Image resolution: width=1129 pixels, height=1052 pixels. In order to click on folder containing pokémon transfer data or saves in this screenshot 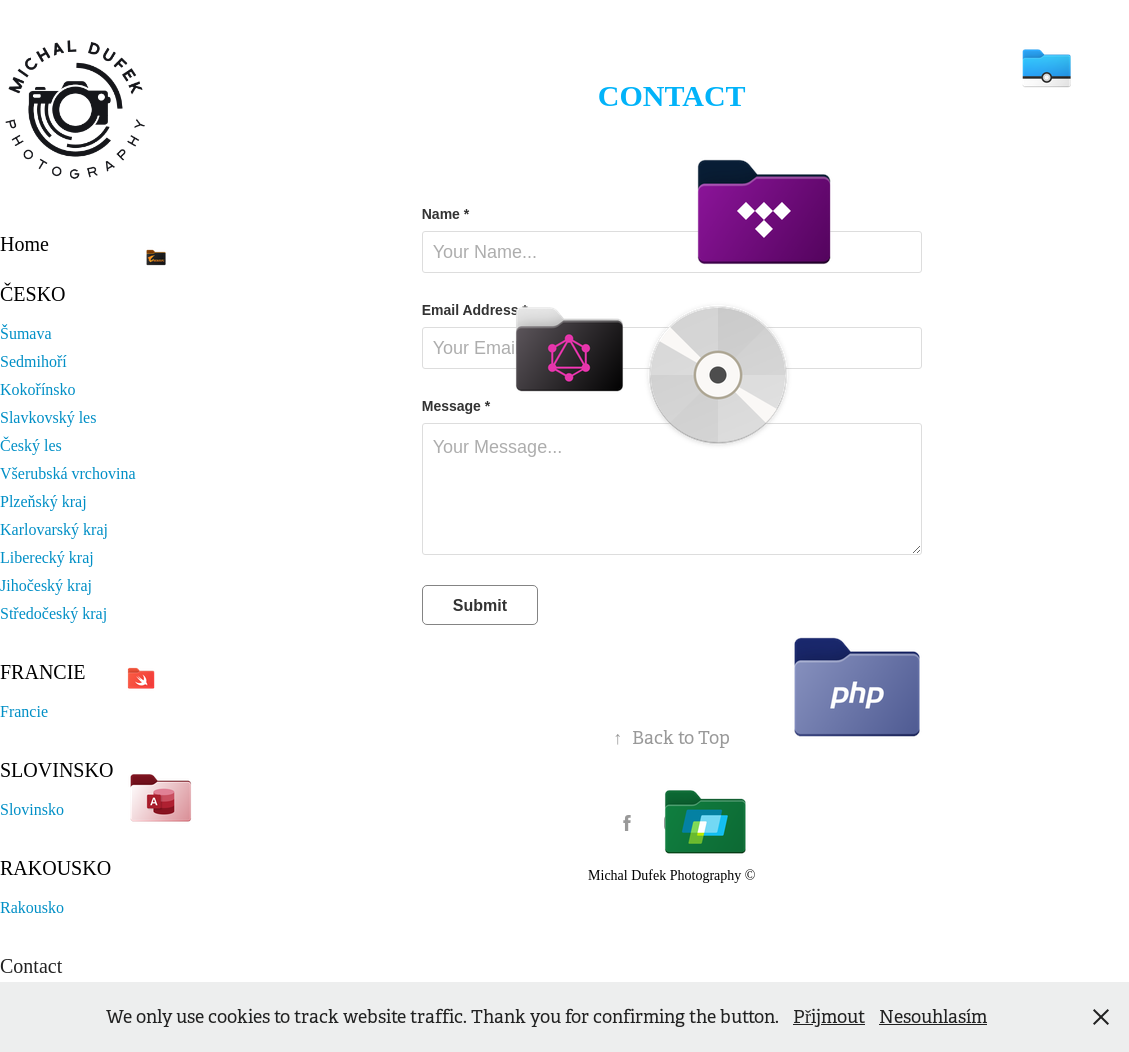, I will do `click(1046, 69)`.